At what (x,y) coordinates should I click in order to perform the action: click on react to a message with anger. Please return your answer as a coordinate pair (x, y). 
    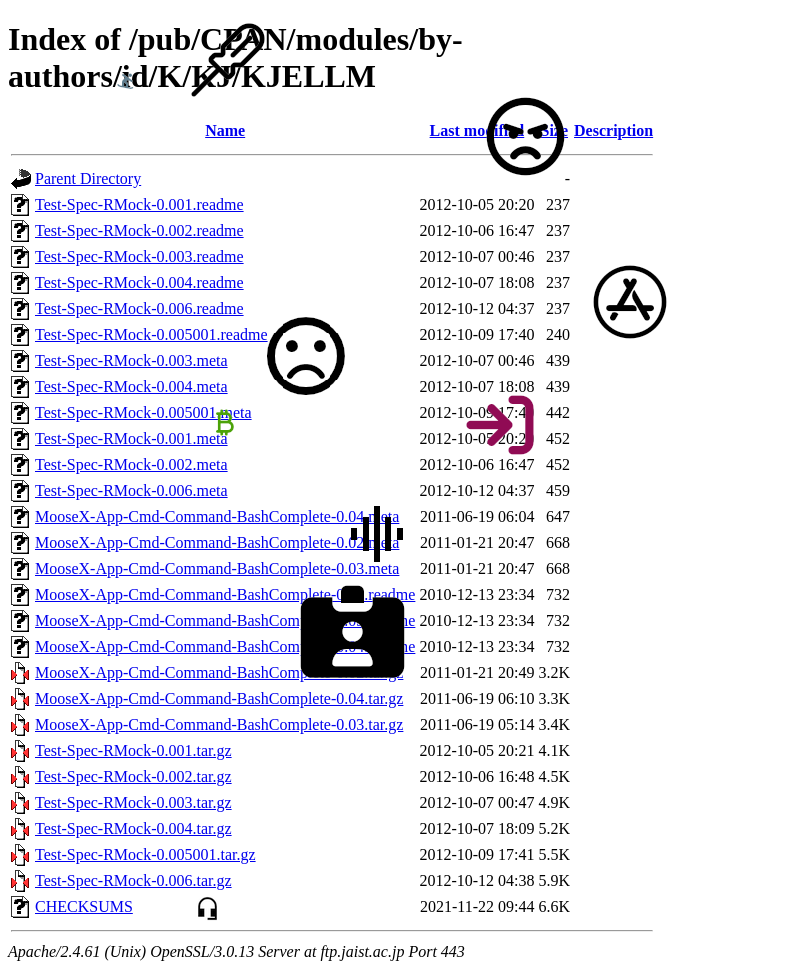
    Looking at the image, I should click on (525, 136).